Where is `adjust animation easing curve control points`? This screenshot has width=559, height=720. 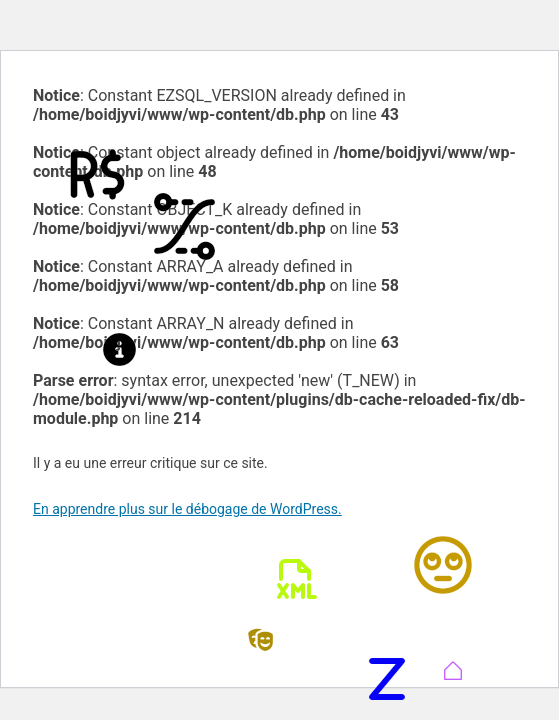 adjust animation easing curve control points is located at coordinates (184, 226).